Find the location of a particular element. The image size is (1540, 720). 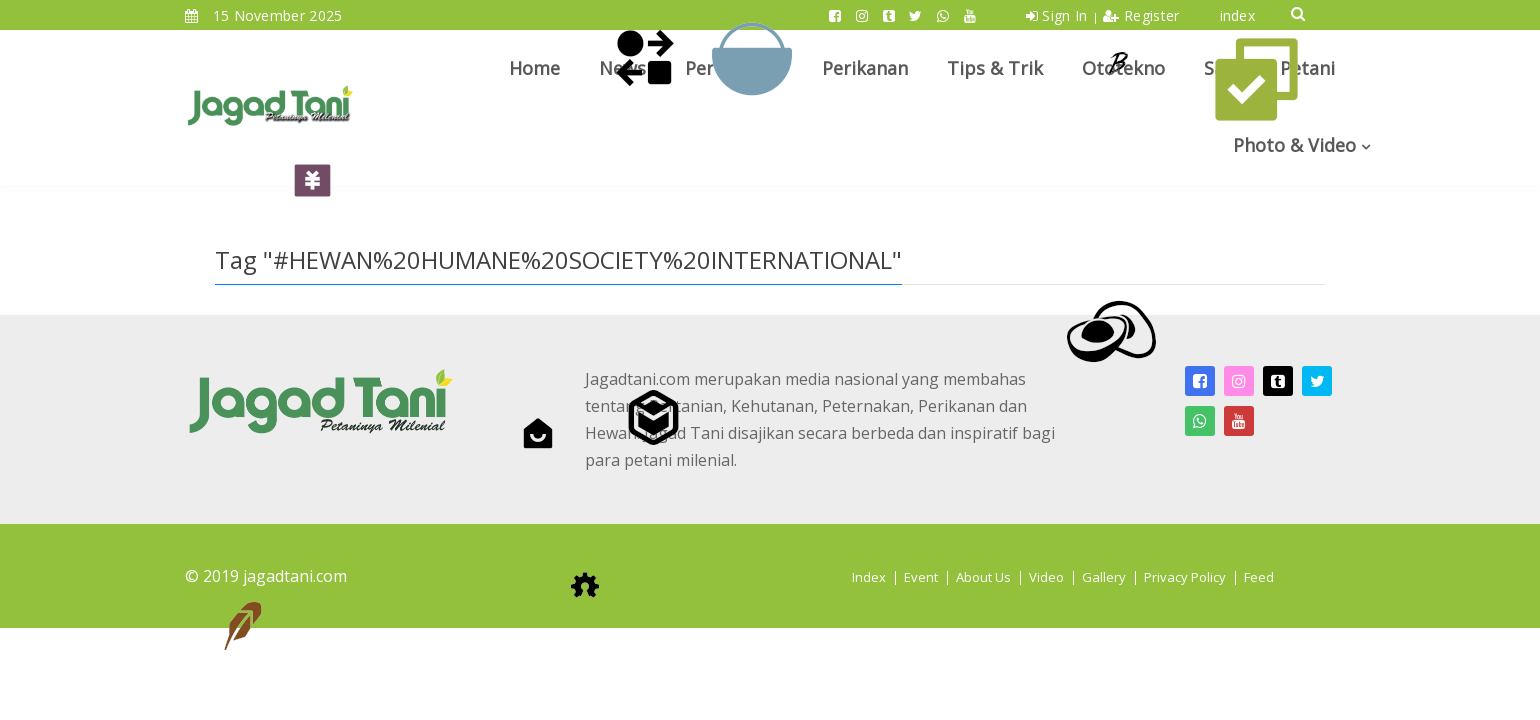

select multiple items at once is located at coordinates (1256, 79).